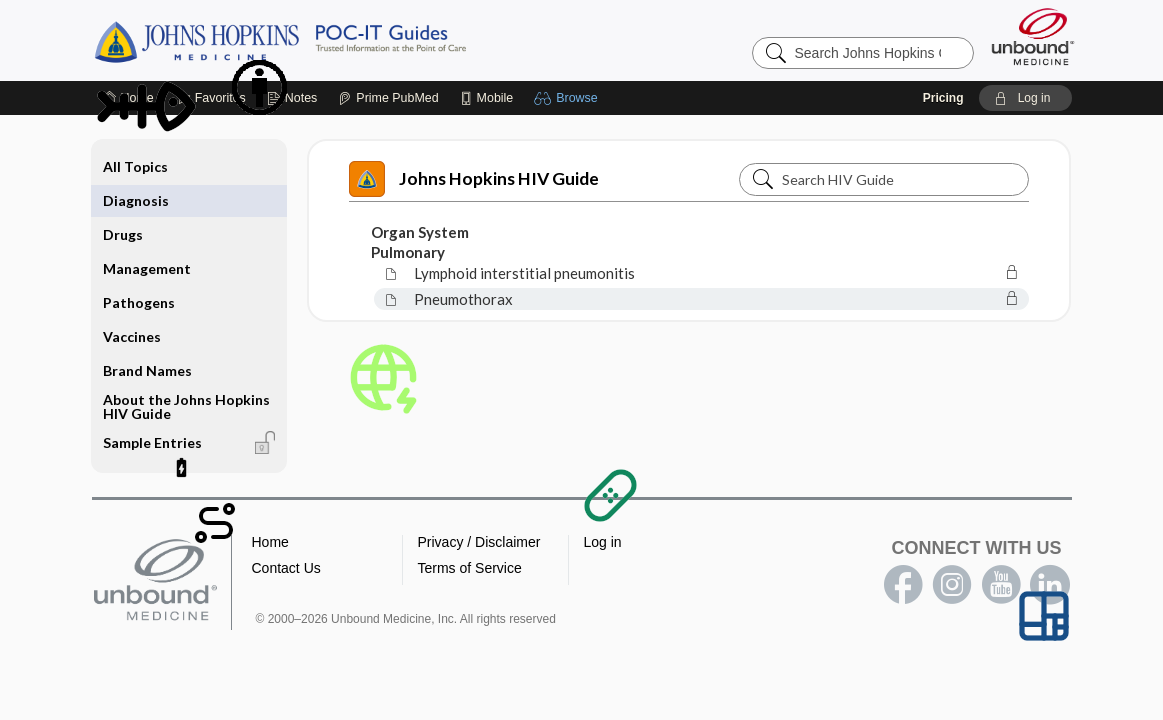 The width and height of the screenshot is (1163, 720). I want to click on access health or medical settings, so click(610, 495).